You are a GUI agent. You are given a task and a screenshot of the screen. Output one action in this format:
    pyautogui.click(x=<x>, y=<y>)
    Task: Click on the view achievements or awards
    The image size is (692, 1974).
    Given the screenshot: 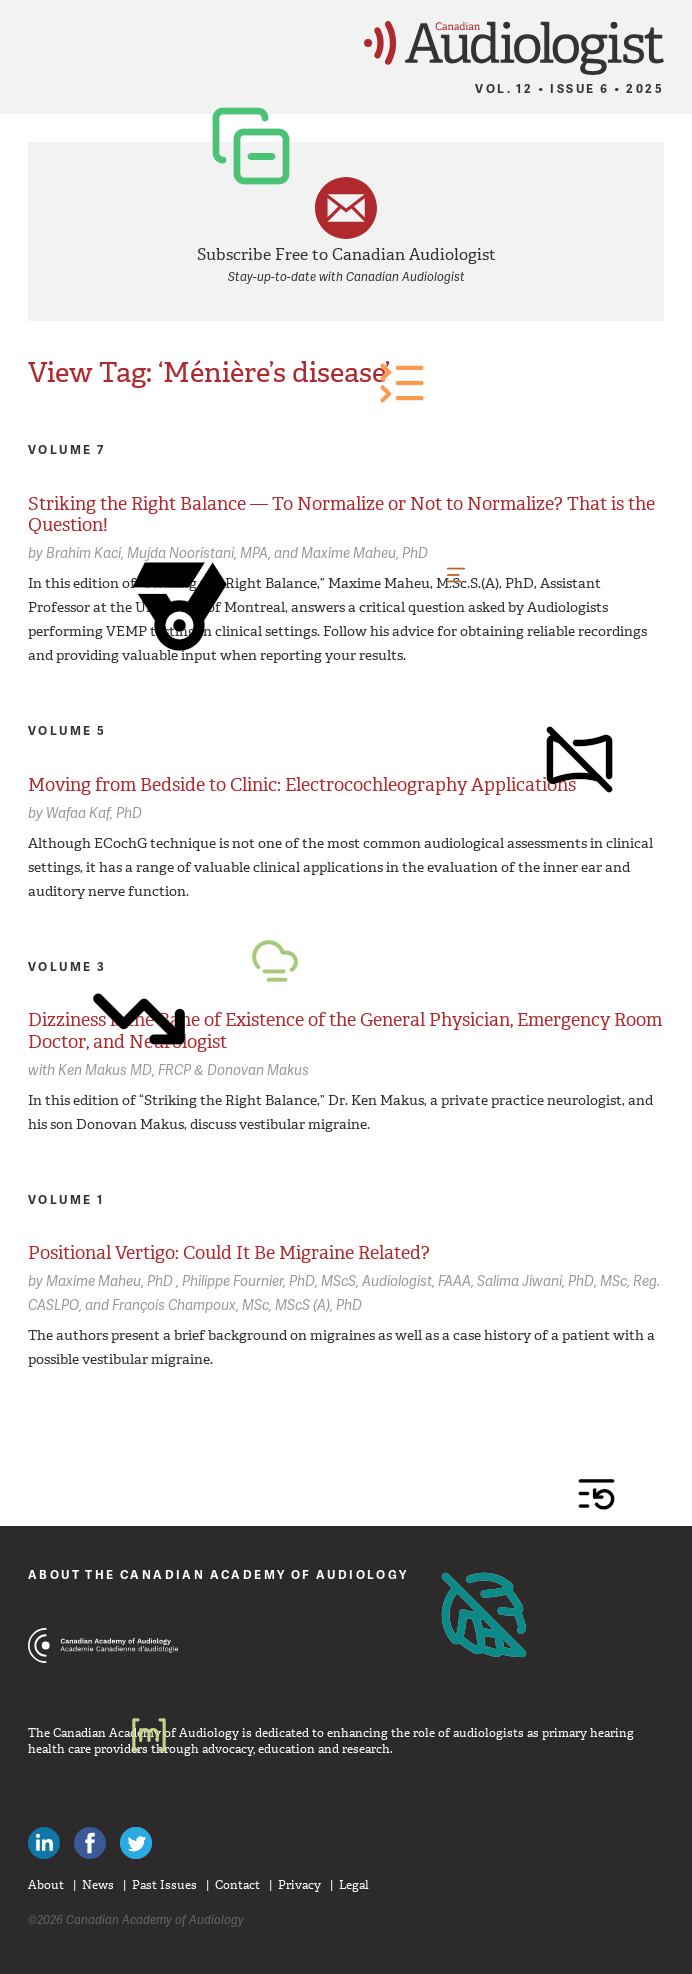 What is the action you would take?
    pyautogui.click(x=179, y=606)
    